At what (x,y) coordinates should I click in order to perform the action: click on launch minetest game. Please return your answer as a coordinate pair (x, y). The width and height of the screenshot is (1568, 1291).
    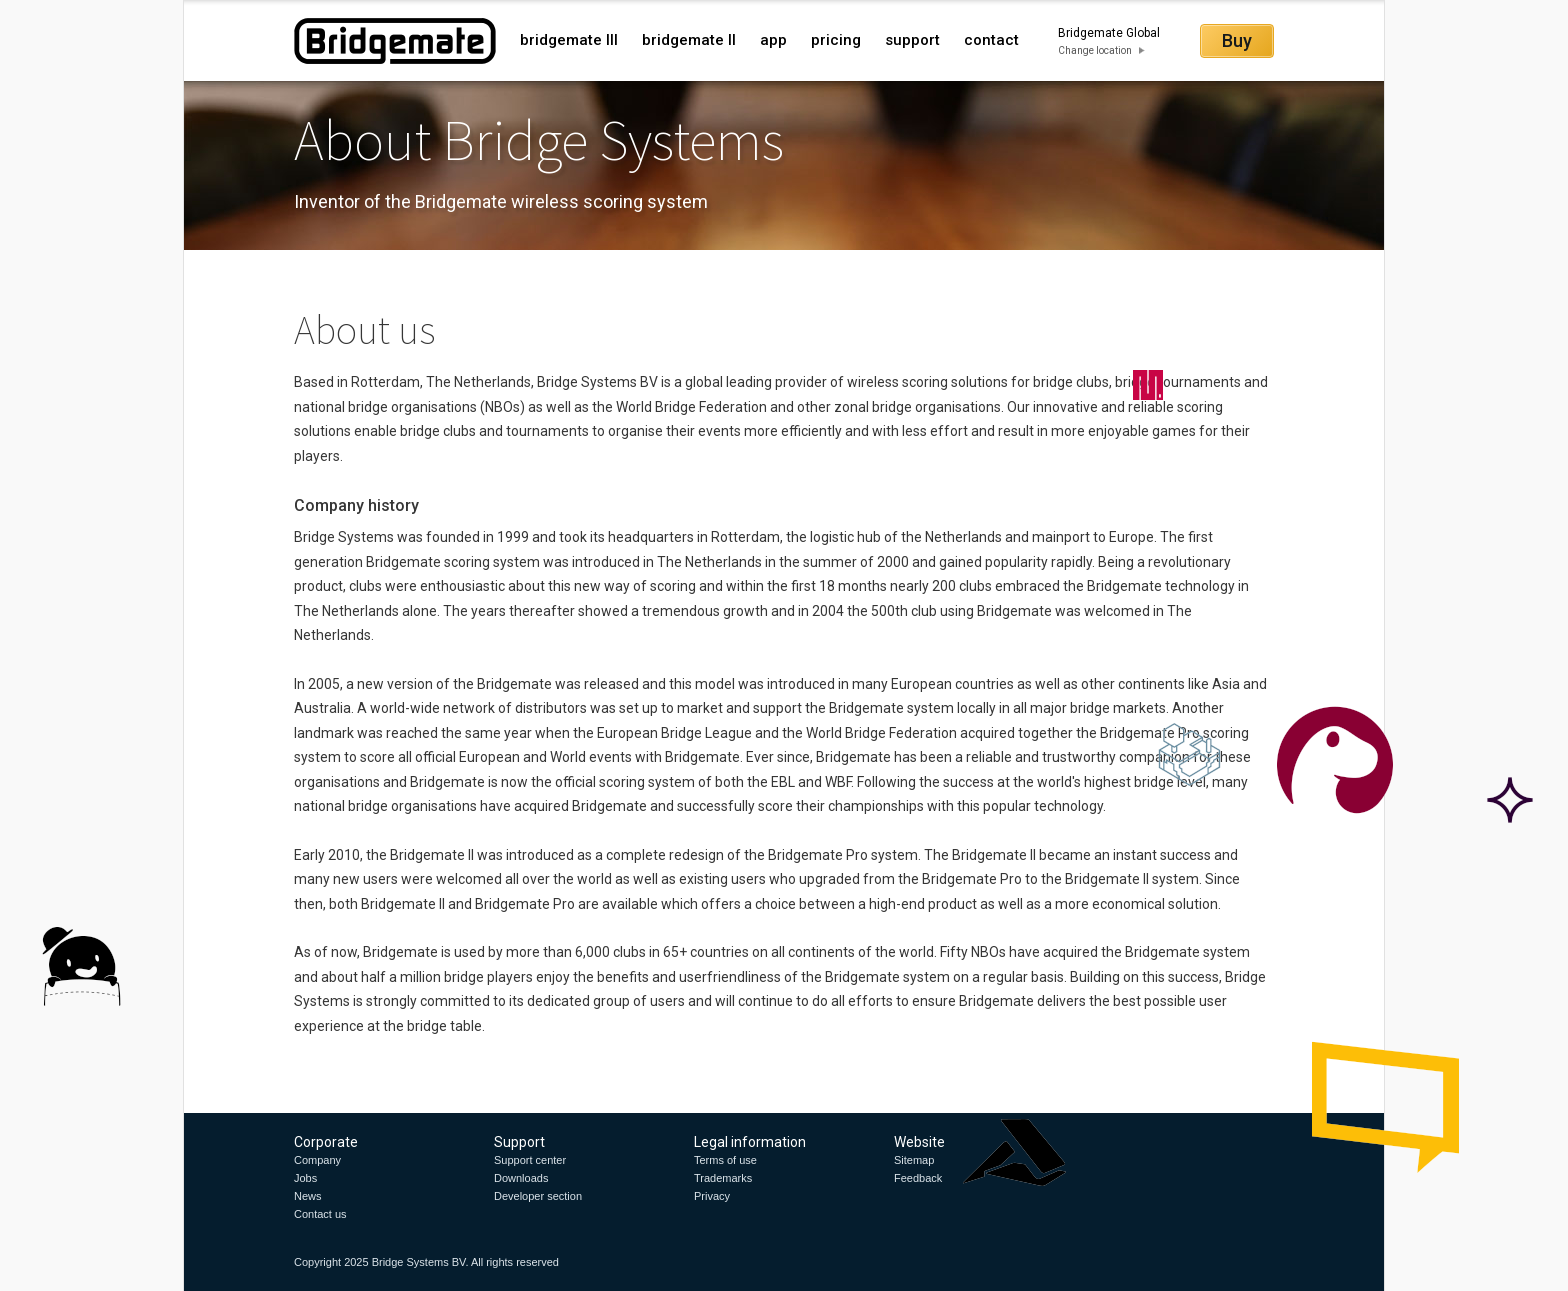
    Looking at the image, I should click on (1189, 754).